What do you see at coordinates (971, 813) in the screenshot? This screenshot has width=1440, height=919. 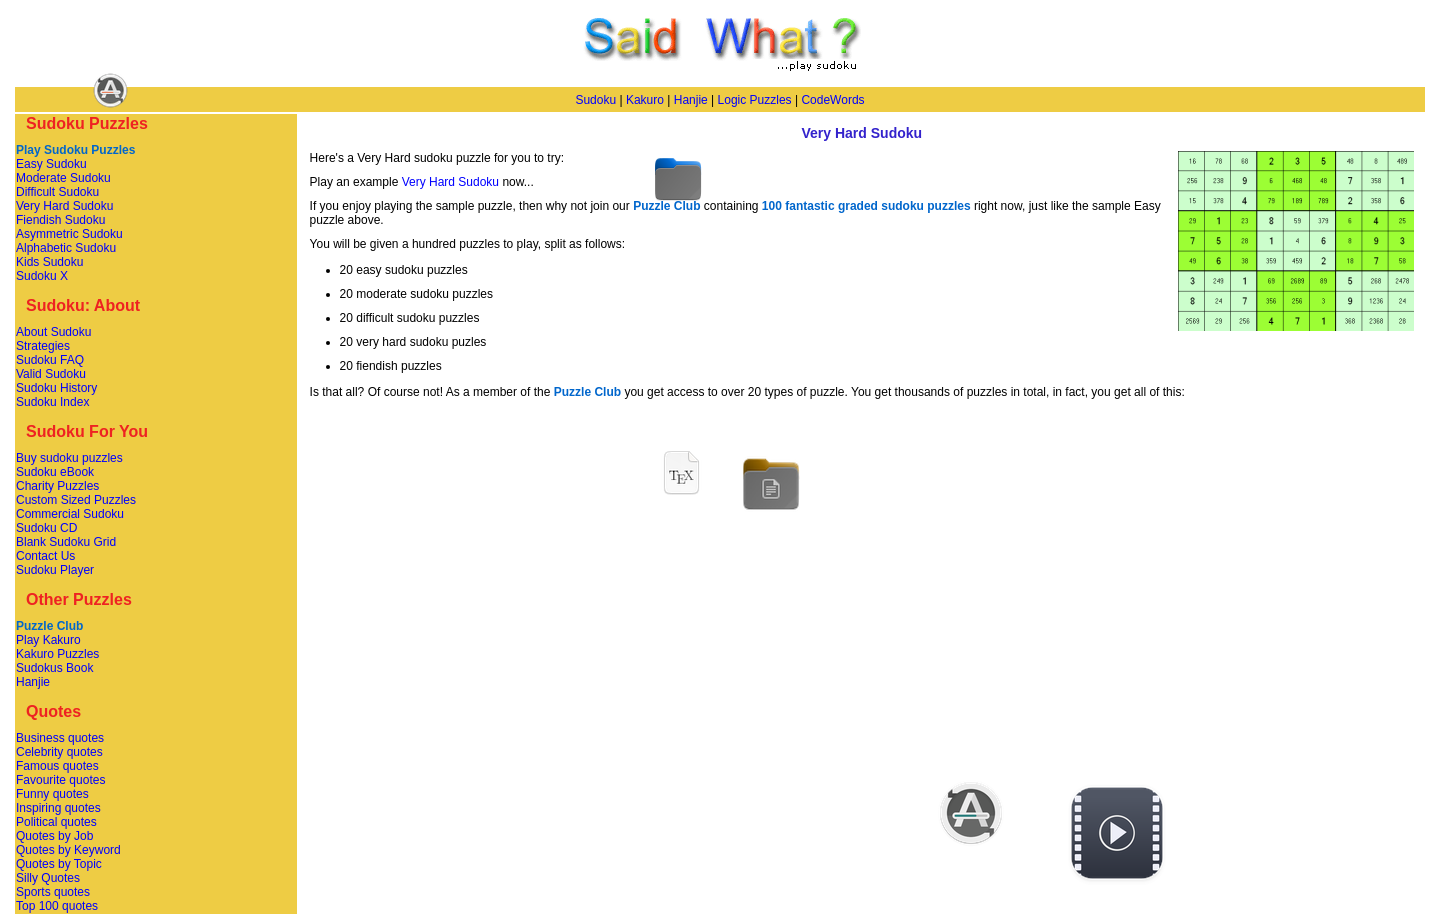 I see `open the software updater application` at bounding box center [971, 813].